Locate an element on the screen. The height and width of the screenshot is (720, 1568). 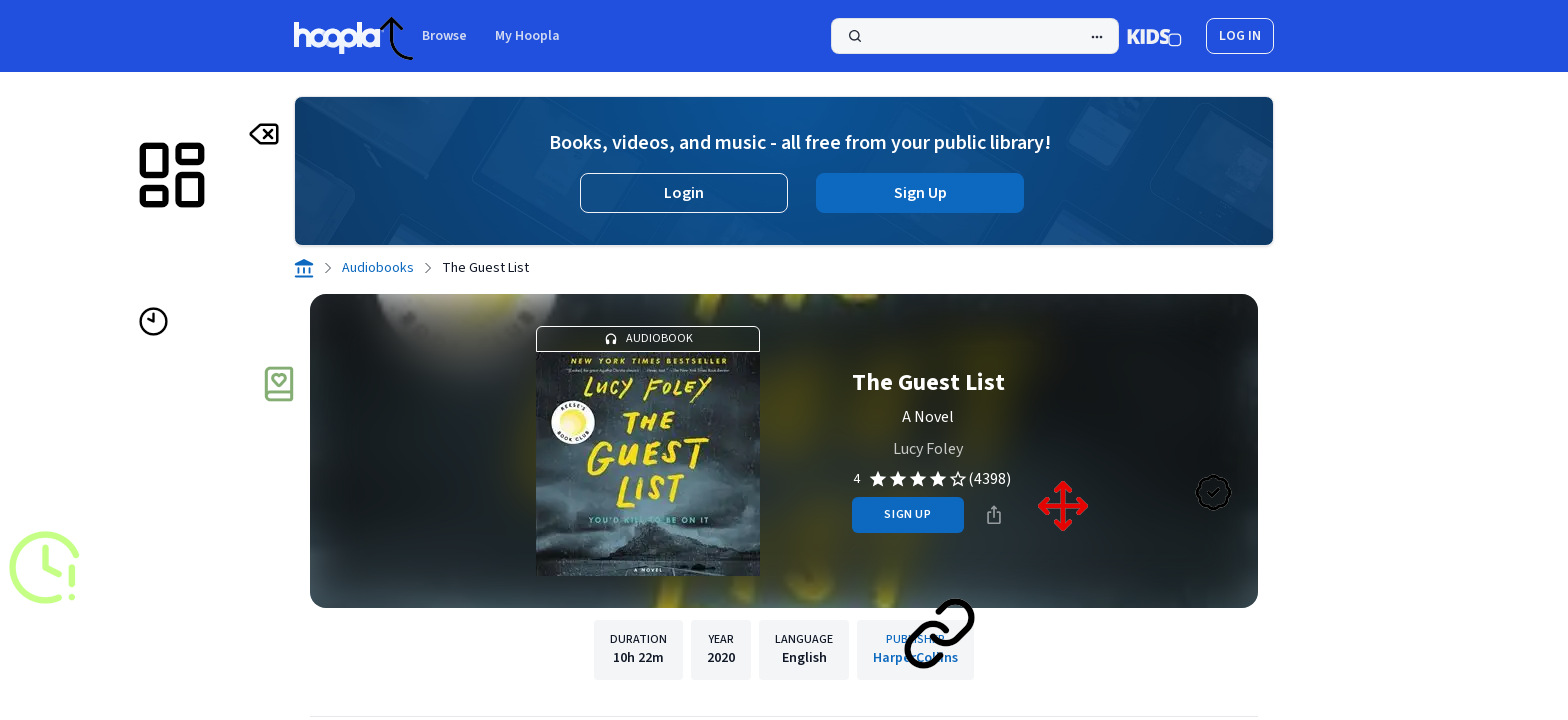
time-sensitive alert or deadline warning is located at coordinates (45, 567).